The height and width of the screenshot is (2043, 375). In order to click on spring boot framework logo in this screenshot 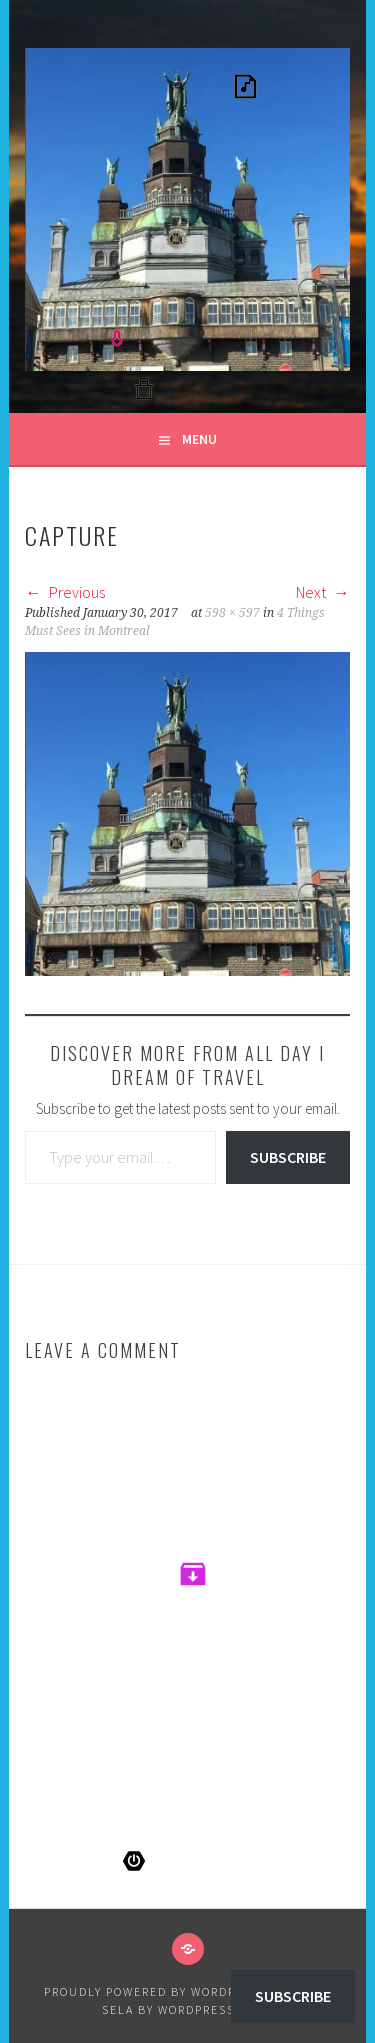, I will do `click(134, 1861)`.